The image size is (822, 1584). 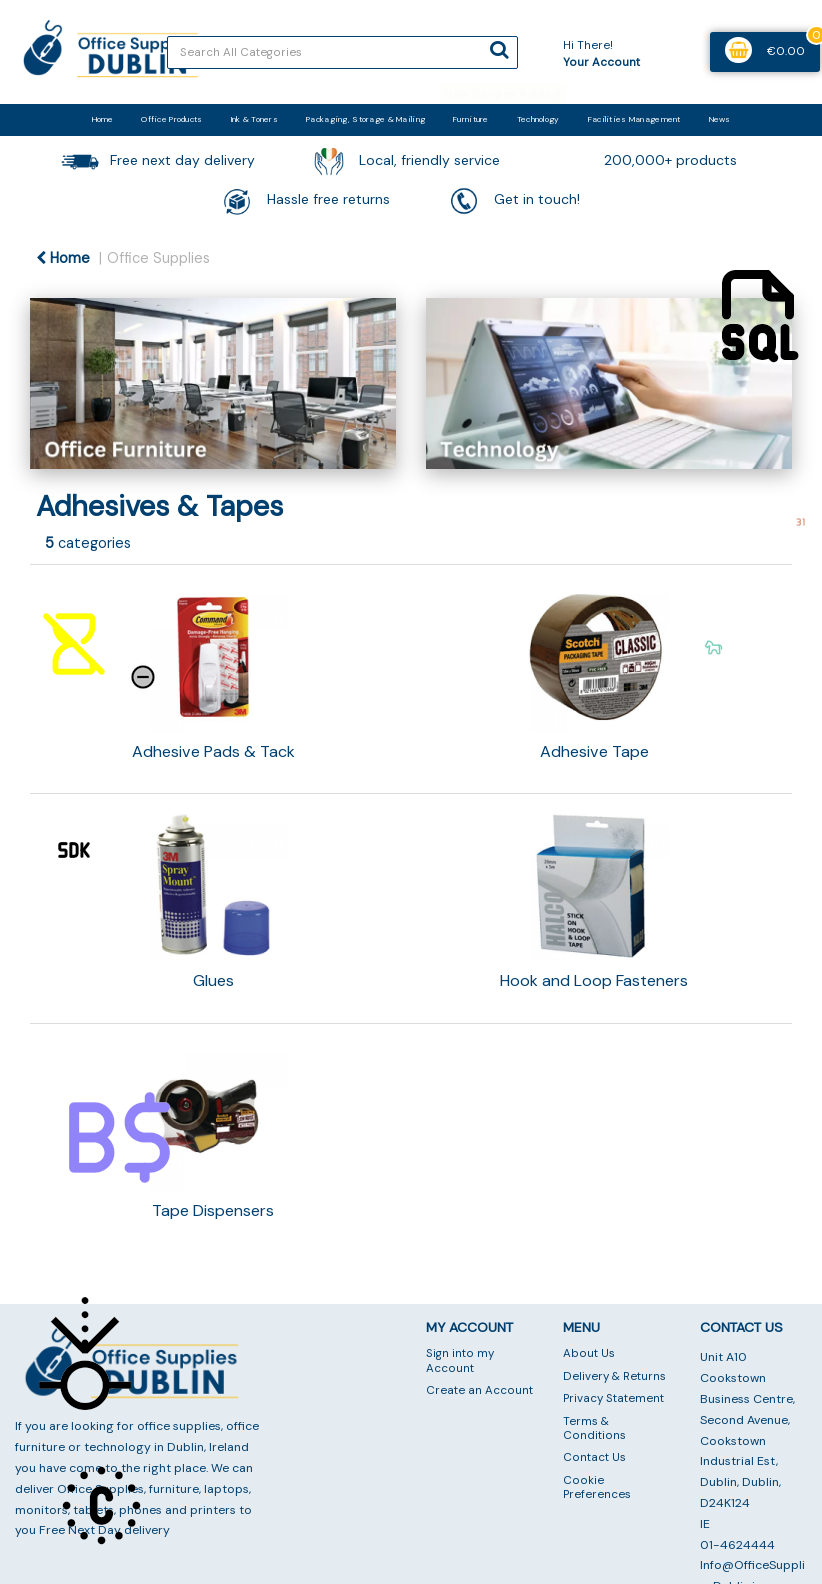 I want to click on indicates the 31st day of the month, so click(x=801, y=522).